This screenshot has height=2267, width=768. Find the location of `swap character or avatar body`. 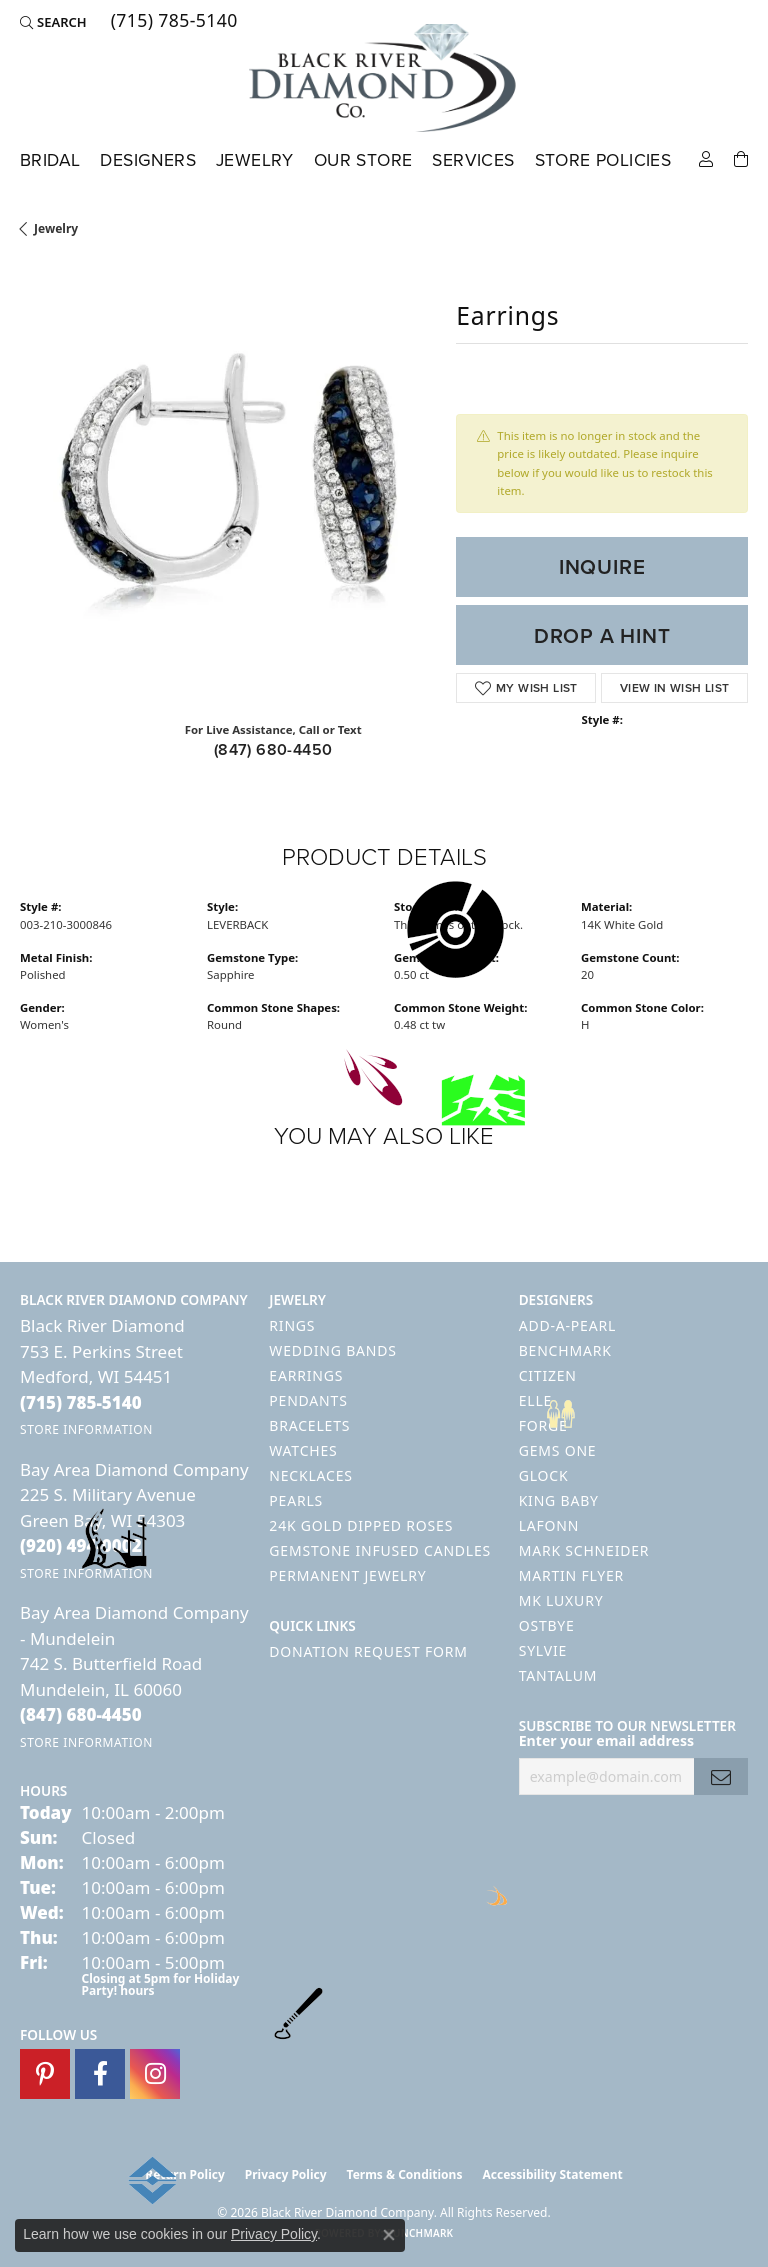

swap character or avatar body is located at coordinates (561, 1414).